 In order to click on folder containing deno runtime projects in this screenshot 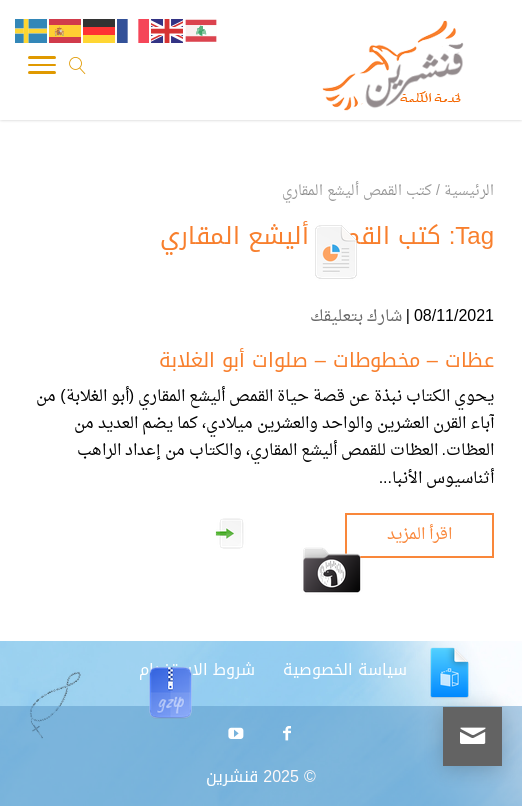, I will do `click(331, 571)`.